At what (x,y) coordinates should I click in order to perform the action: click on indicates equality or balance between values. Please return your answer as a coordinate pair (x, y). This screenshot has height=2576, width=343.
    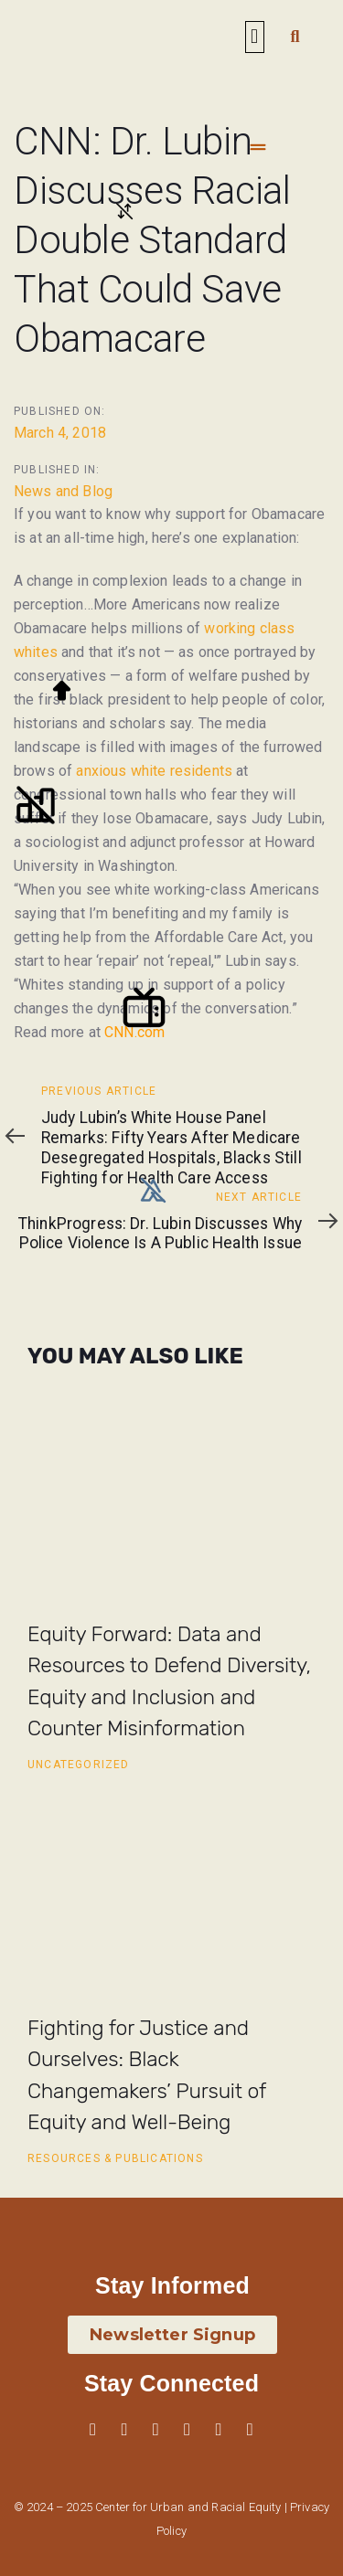
    Looking at the image, I should click on (258, 147).